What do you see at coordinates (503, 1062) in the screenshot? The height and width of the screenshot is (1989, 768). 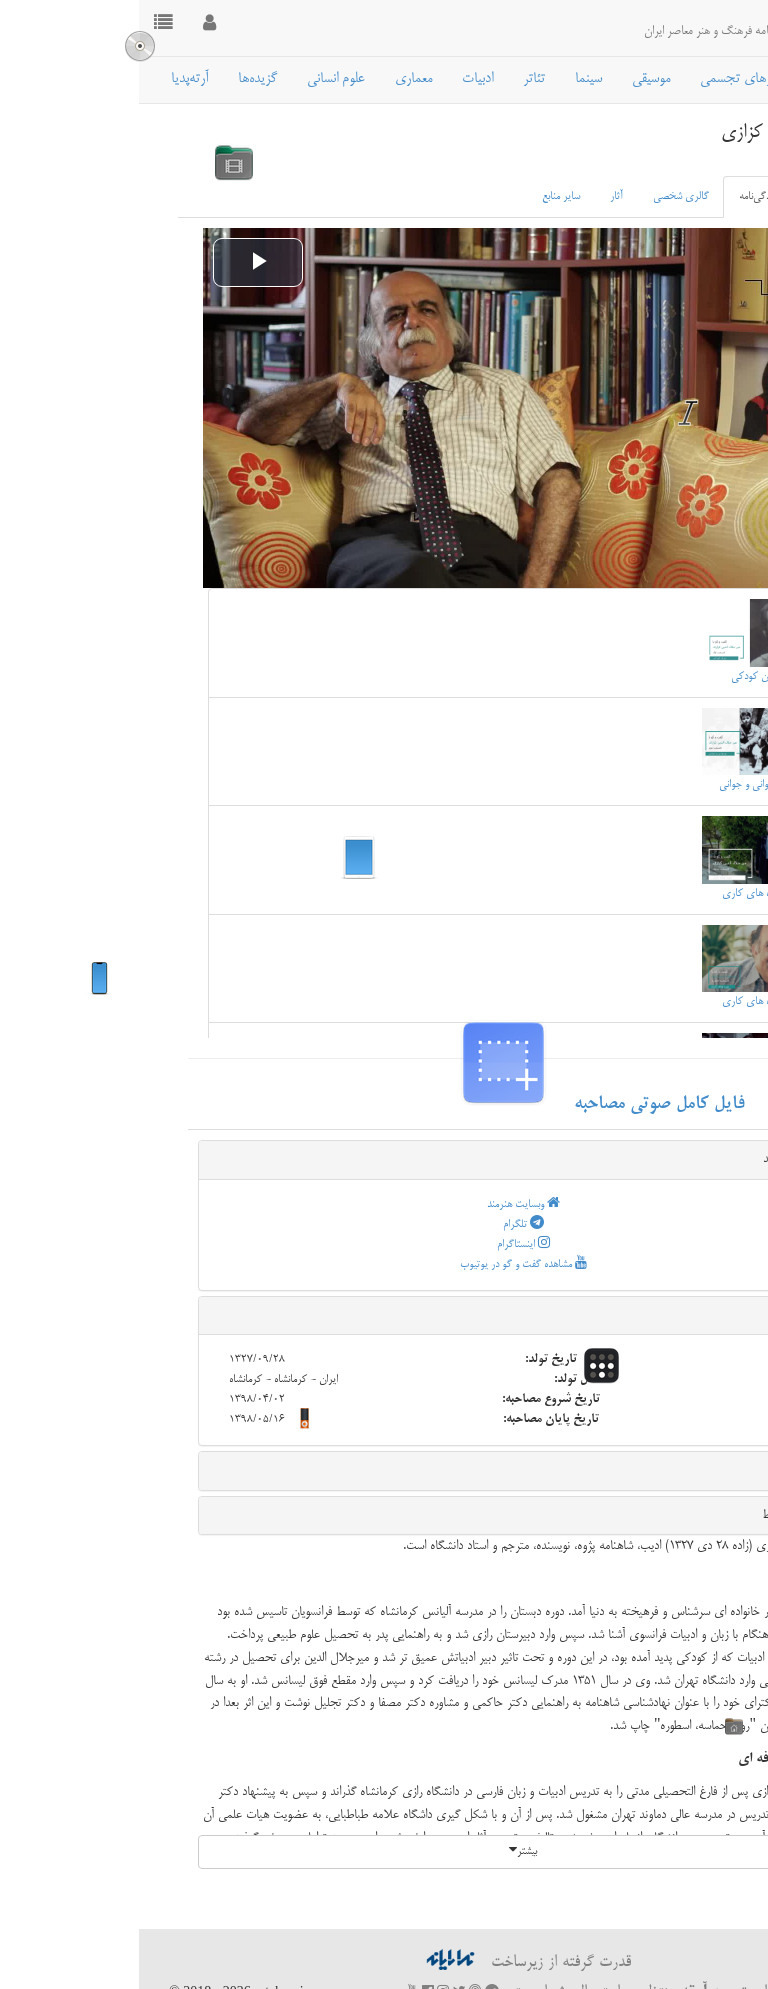 I see `take a screenshot` at bounding box center [503, 1062].